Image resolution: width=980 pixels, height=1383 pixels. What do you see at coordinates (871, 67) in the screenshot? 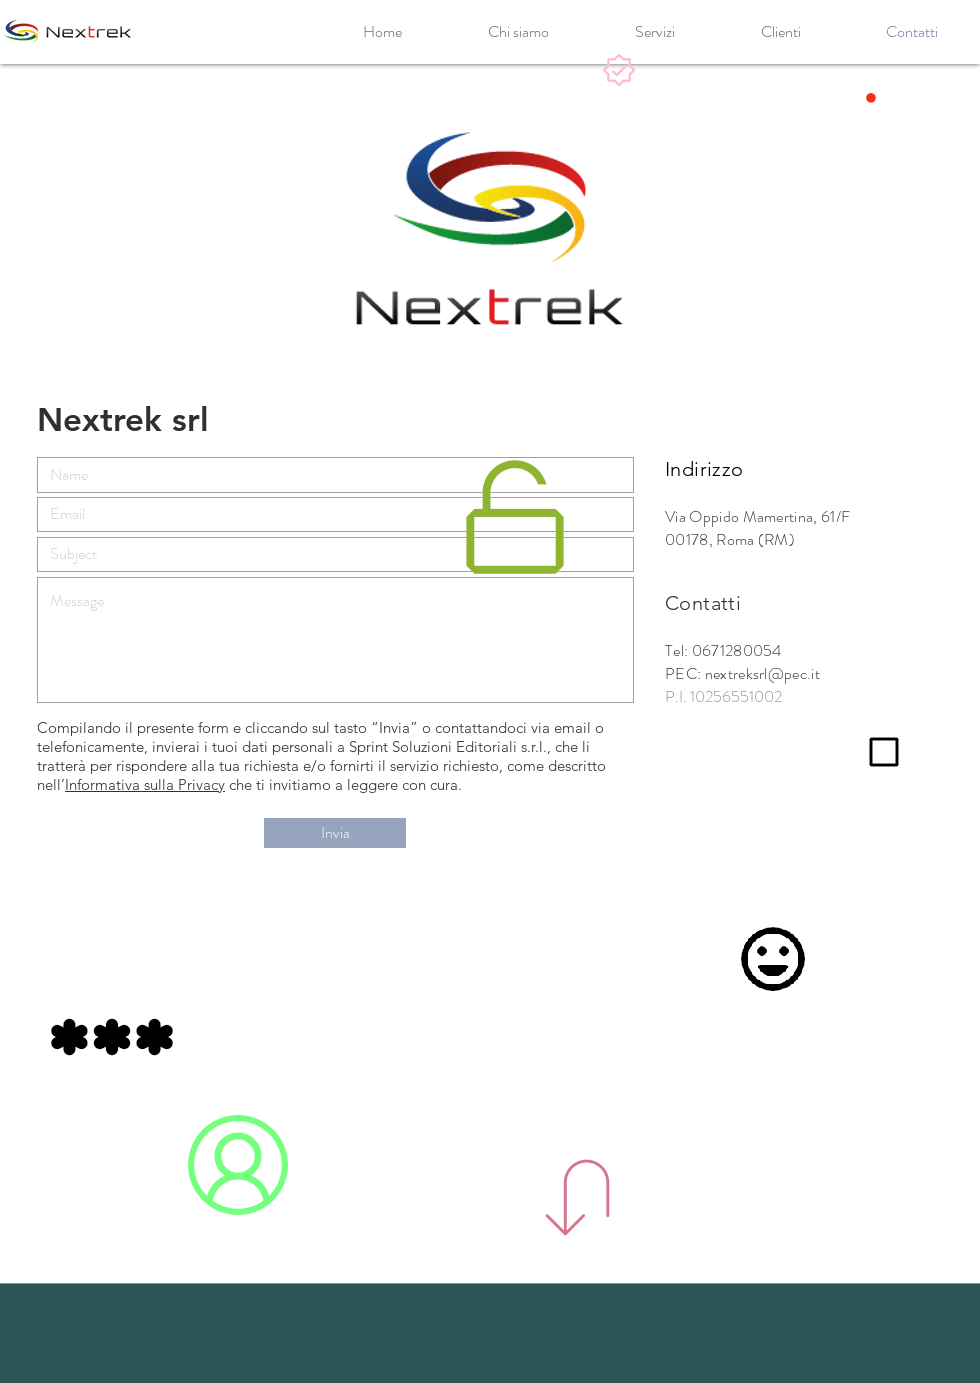
I see `indicates no wifi connection available` at bounding box center [871, 67].